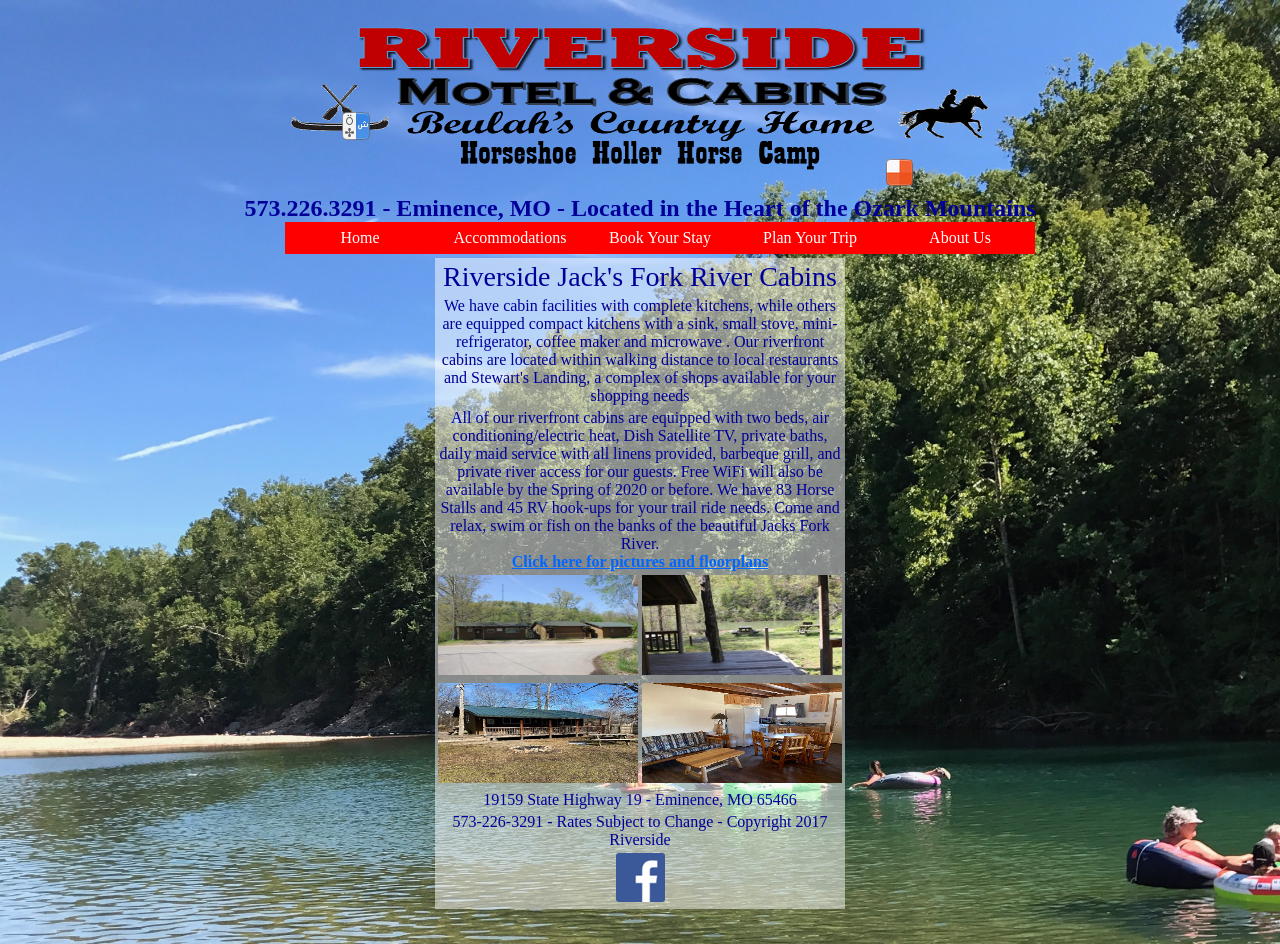 The image size is (1280, 944). Describe the element at coordinates (899, 172) in the screenshot. I see `switch to the top-left workspace` at that location.